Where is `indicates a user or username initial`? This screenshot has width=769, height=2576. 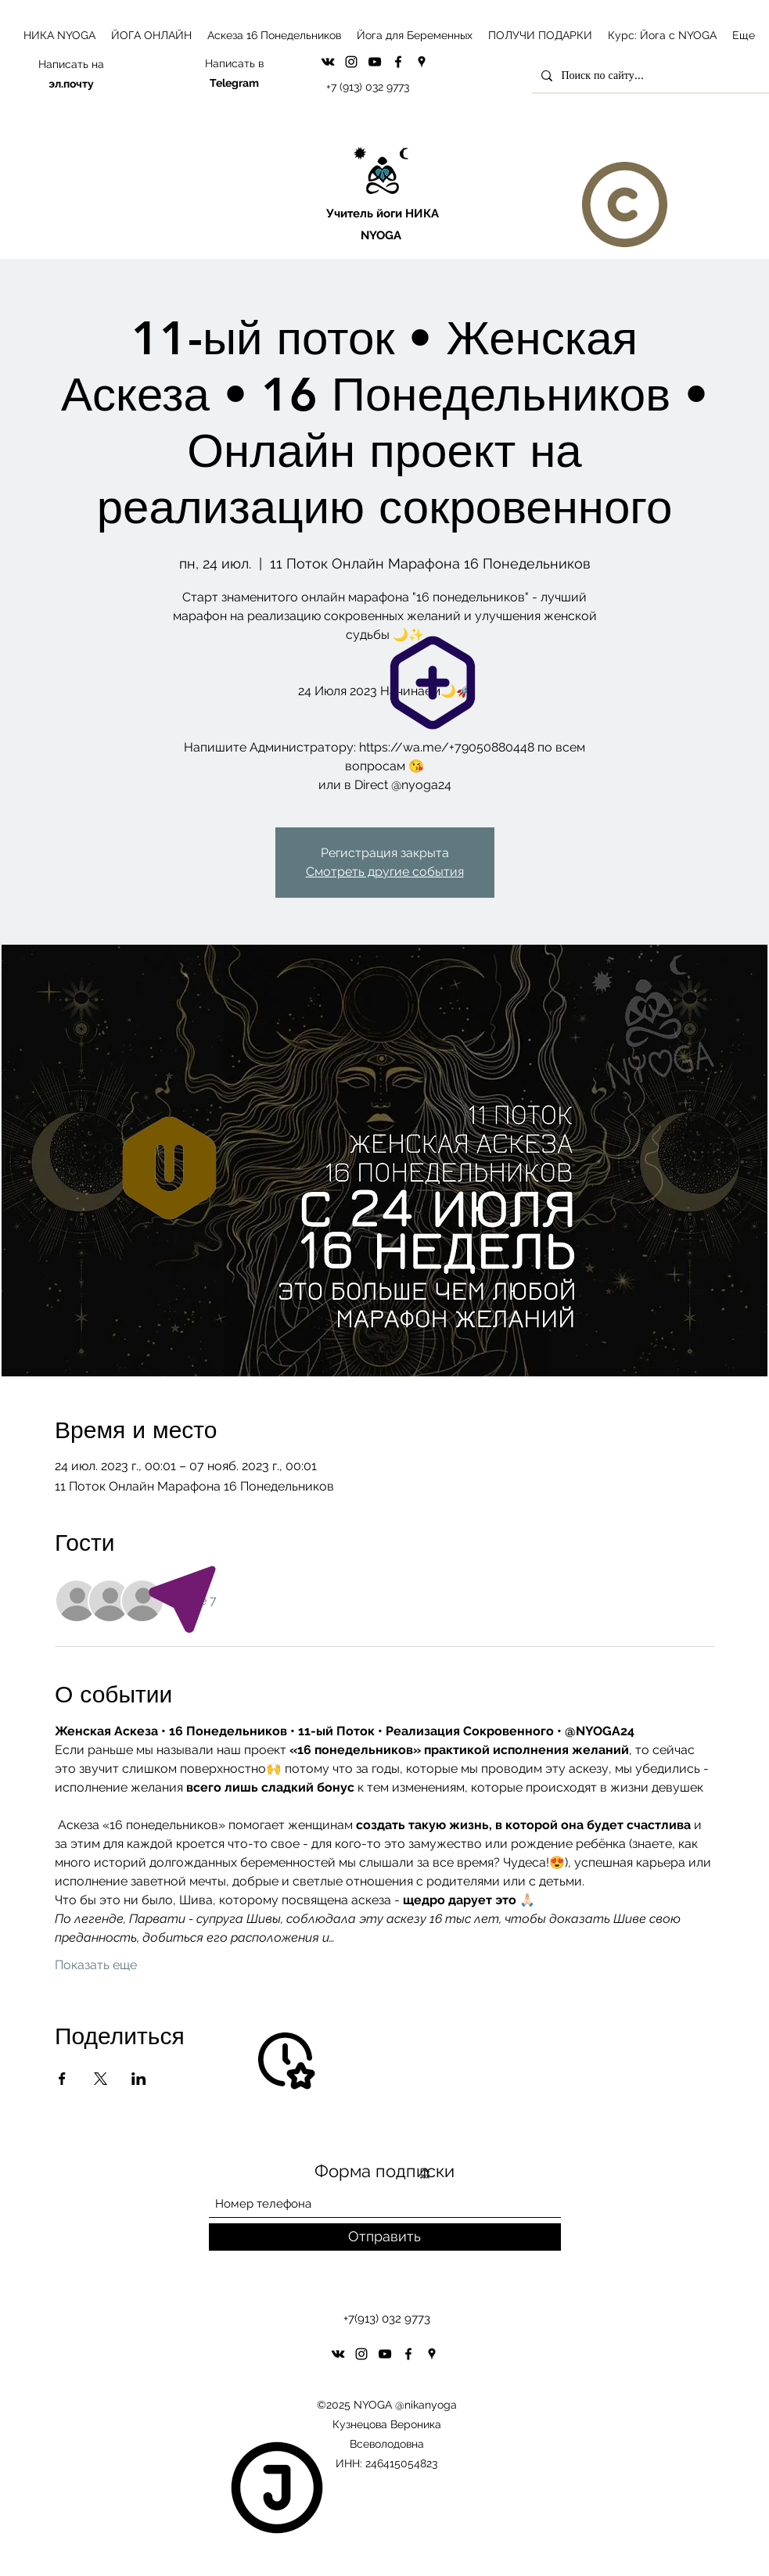
indicates a user or username initial is located at coordinates (169, 1168).